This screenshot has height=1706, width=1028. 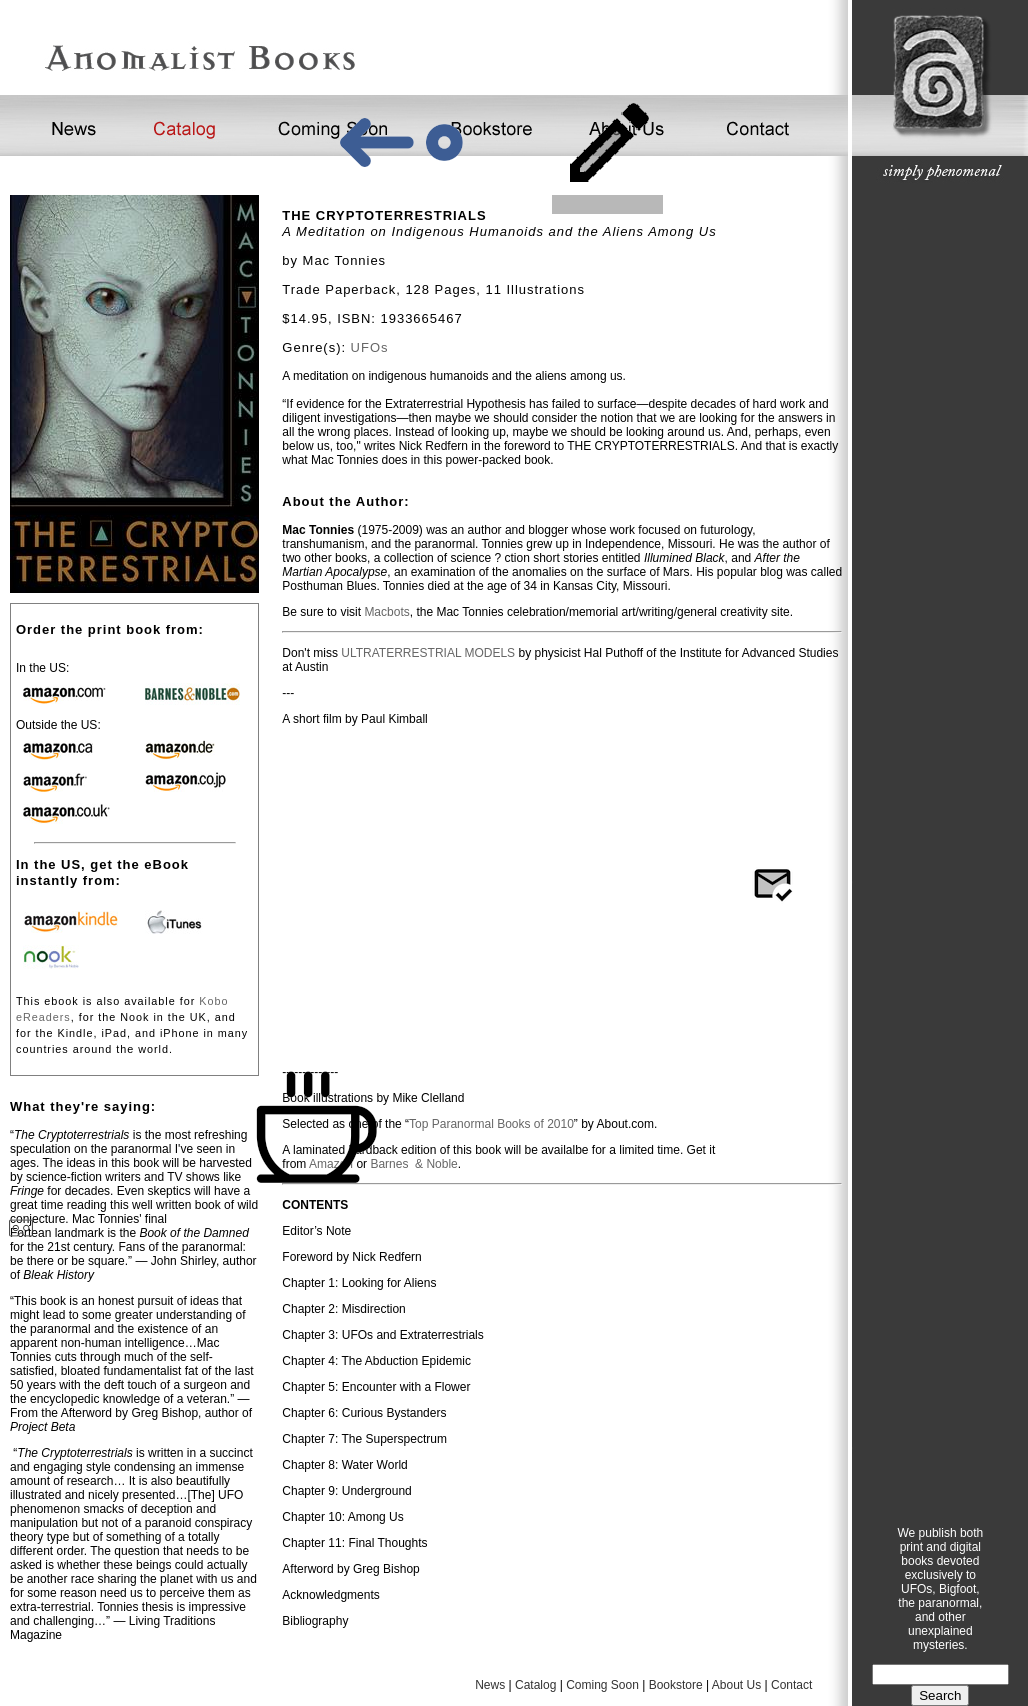 I want to click on mark email as read, so click(x=772, y=883).